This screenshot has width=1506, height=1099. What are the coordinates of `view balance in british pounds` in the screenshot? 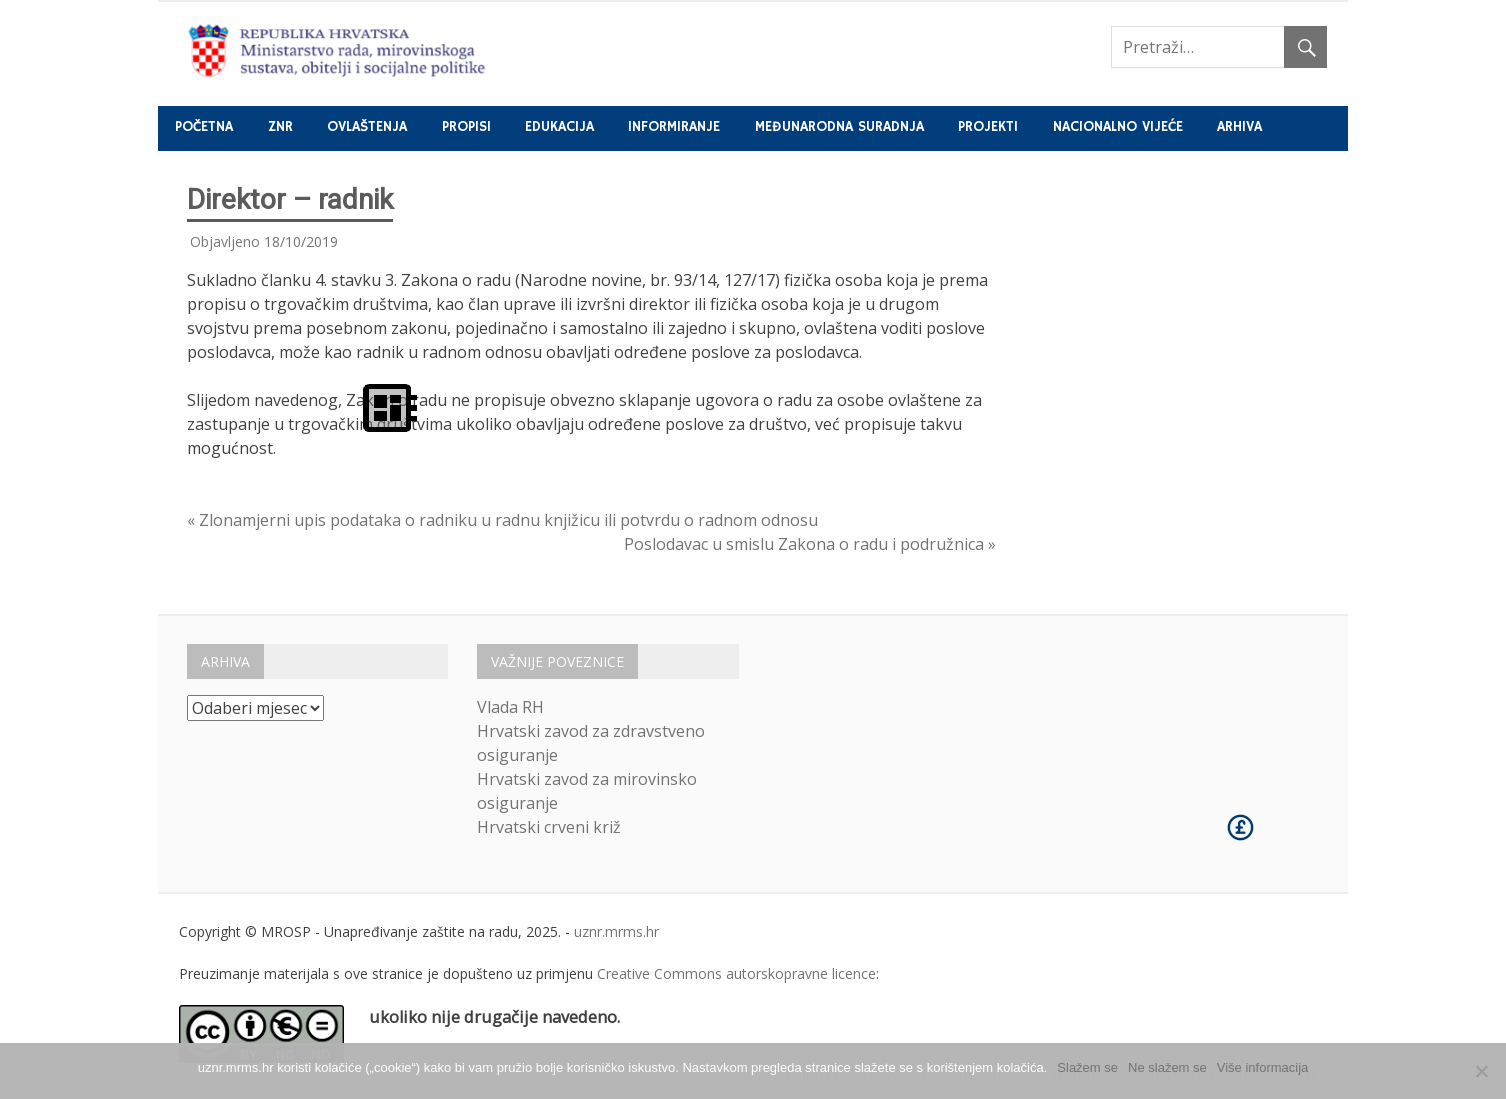 It's located at (1240, 827).